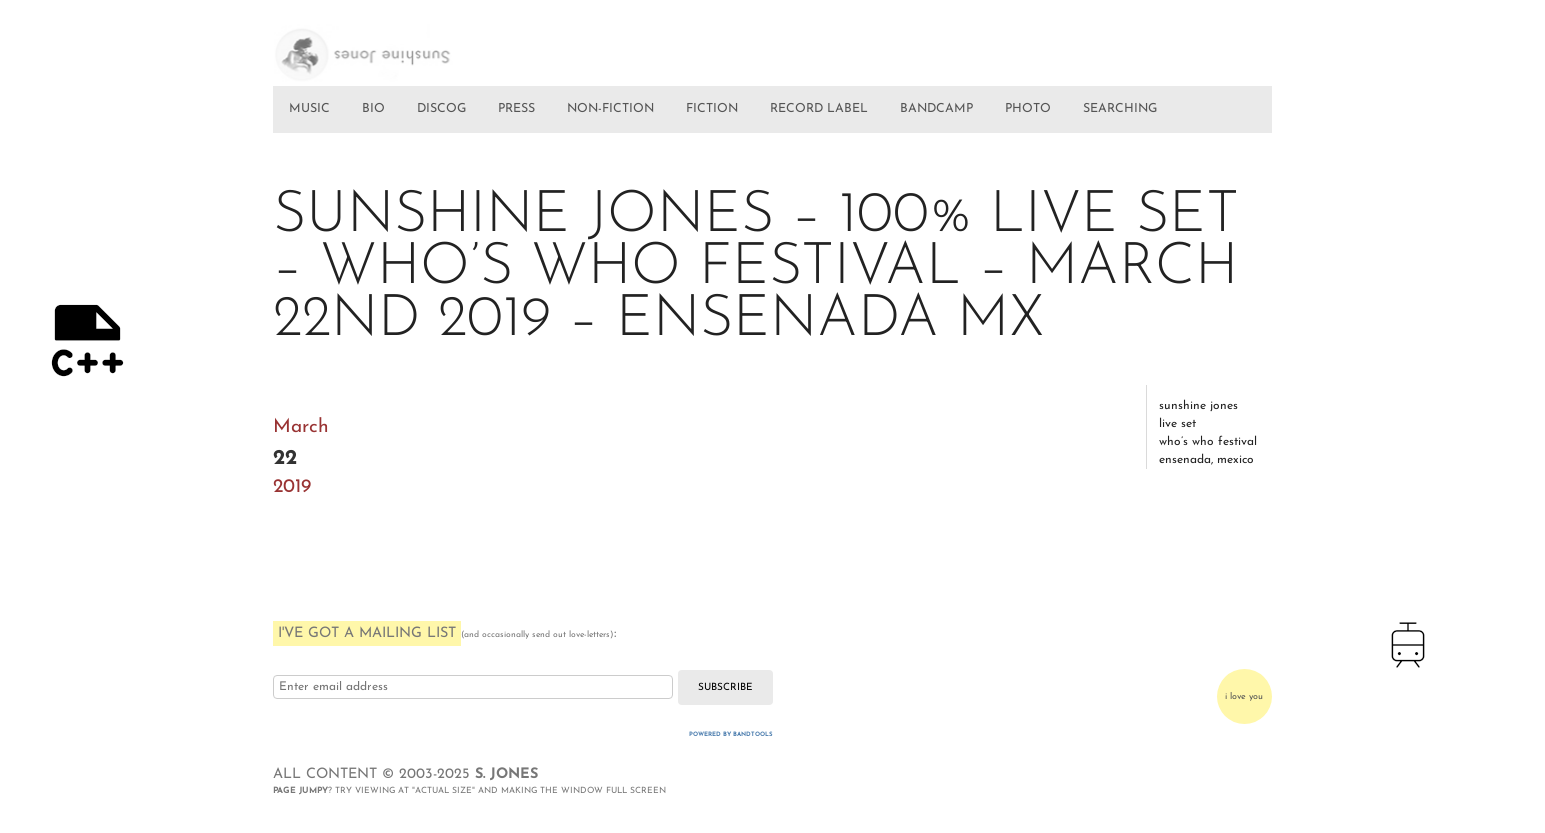 Image resolution: width=1545 pixels, height=833 pixels. What do you see at coordinates (1408, 645) in the screenshot?
I see `access public transit or tram routes` at bounding box center [1408, 645].